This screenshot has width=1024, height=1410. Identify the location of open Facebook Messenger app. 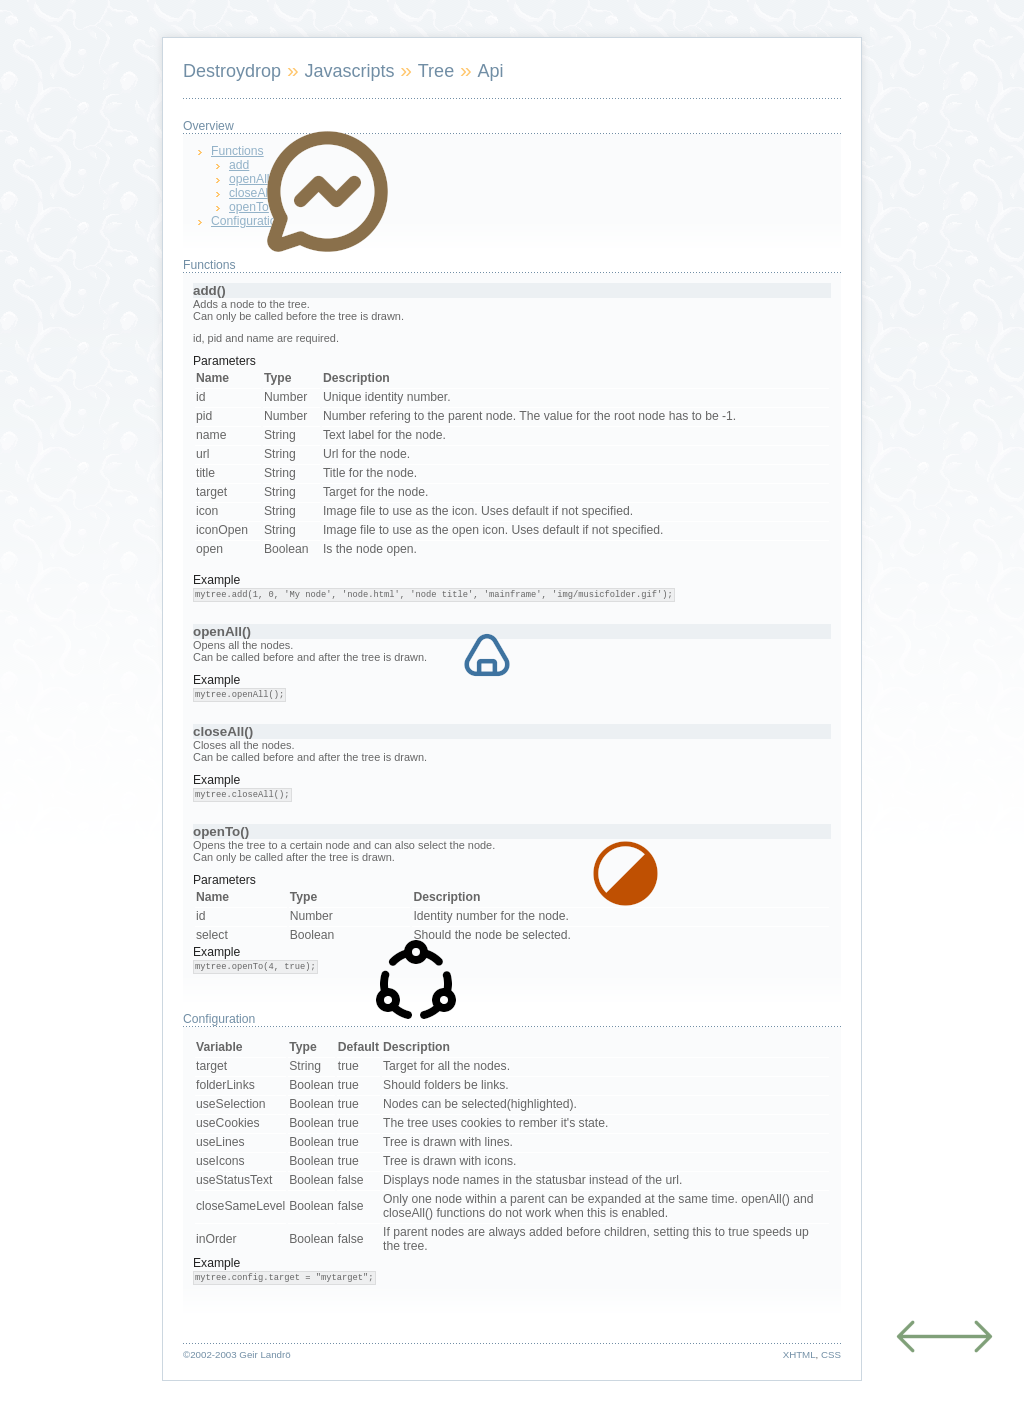
(327, 191).